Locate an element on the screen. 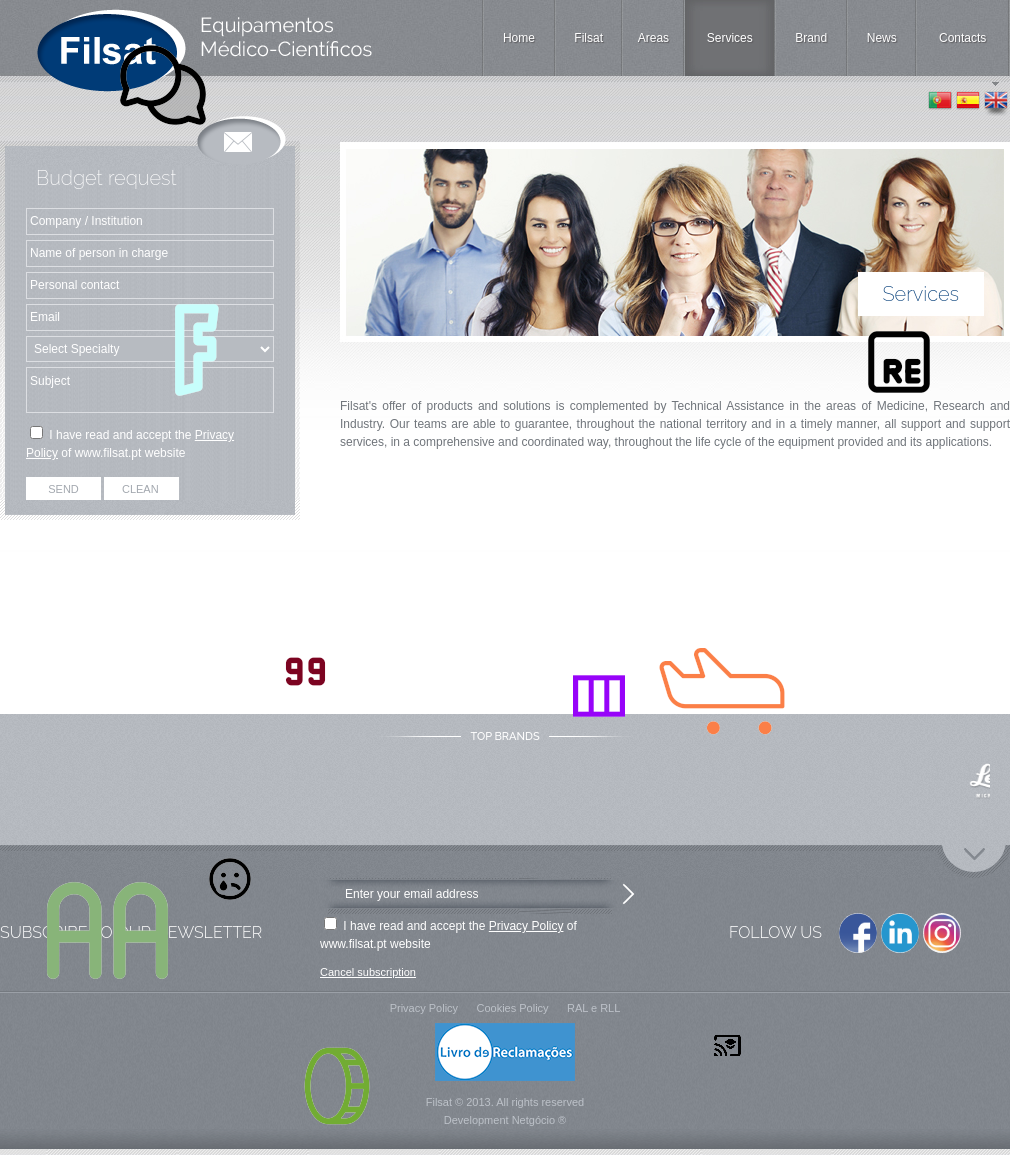  ReasonML programming language logo is located at coordinates (899, 362).